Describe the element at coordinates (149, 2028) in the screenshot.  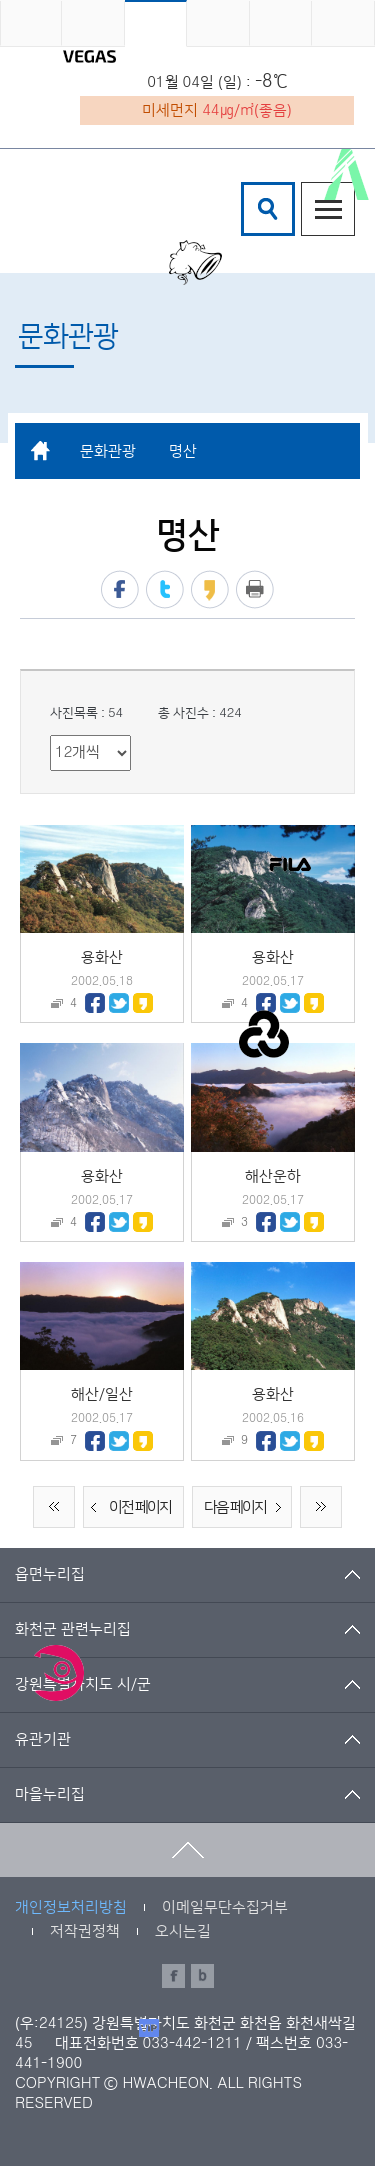
I see `indicates VIP or premium membership status` at that location.